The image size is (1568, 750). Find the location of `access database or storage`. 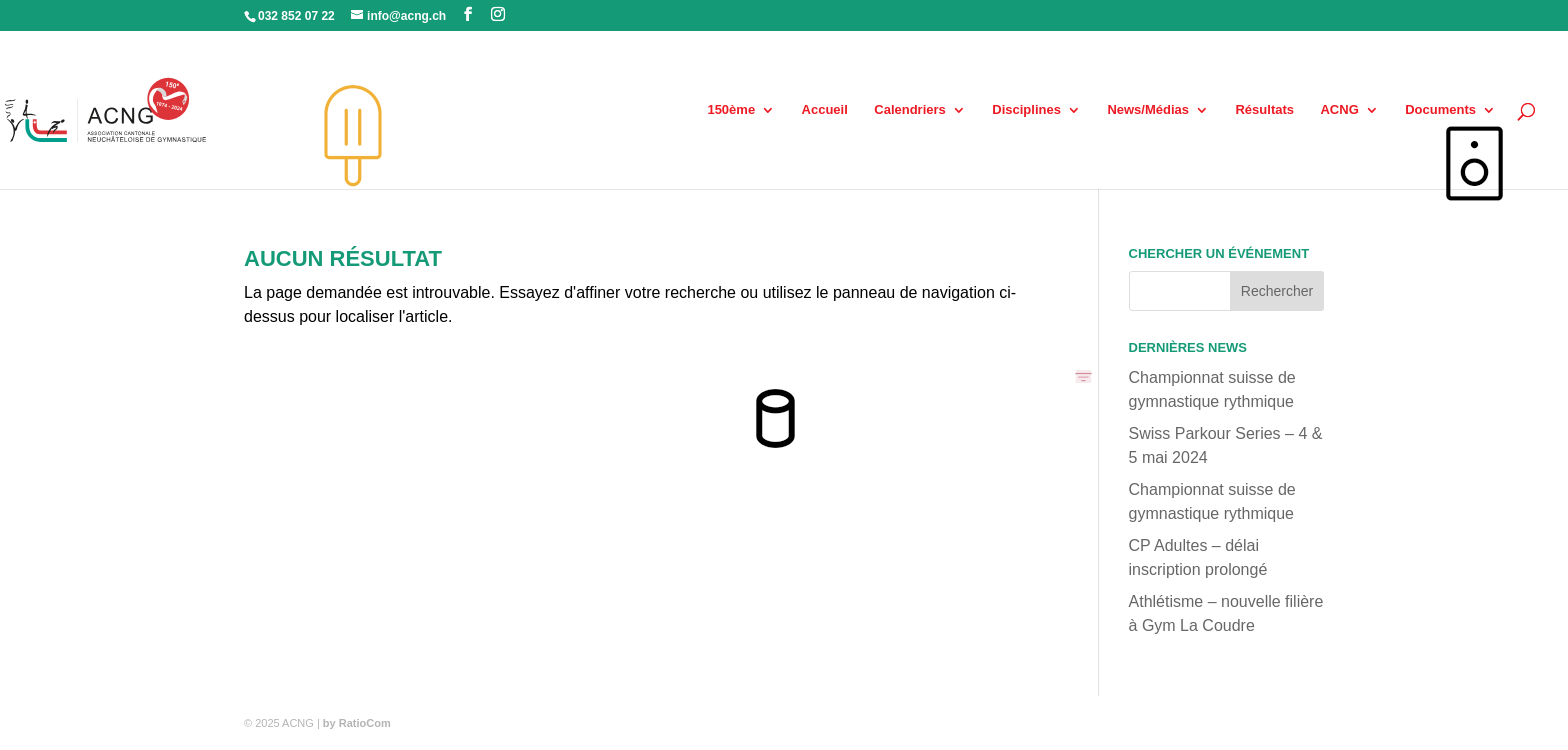

access database or storage is located at coordinates (775, 418).